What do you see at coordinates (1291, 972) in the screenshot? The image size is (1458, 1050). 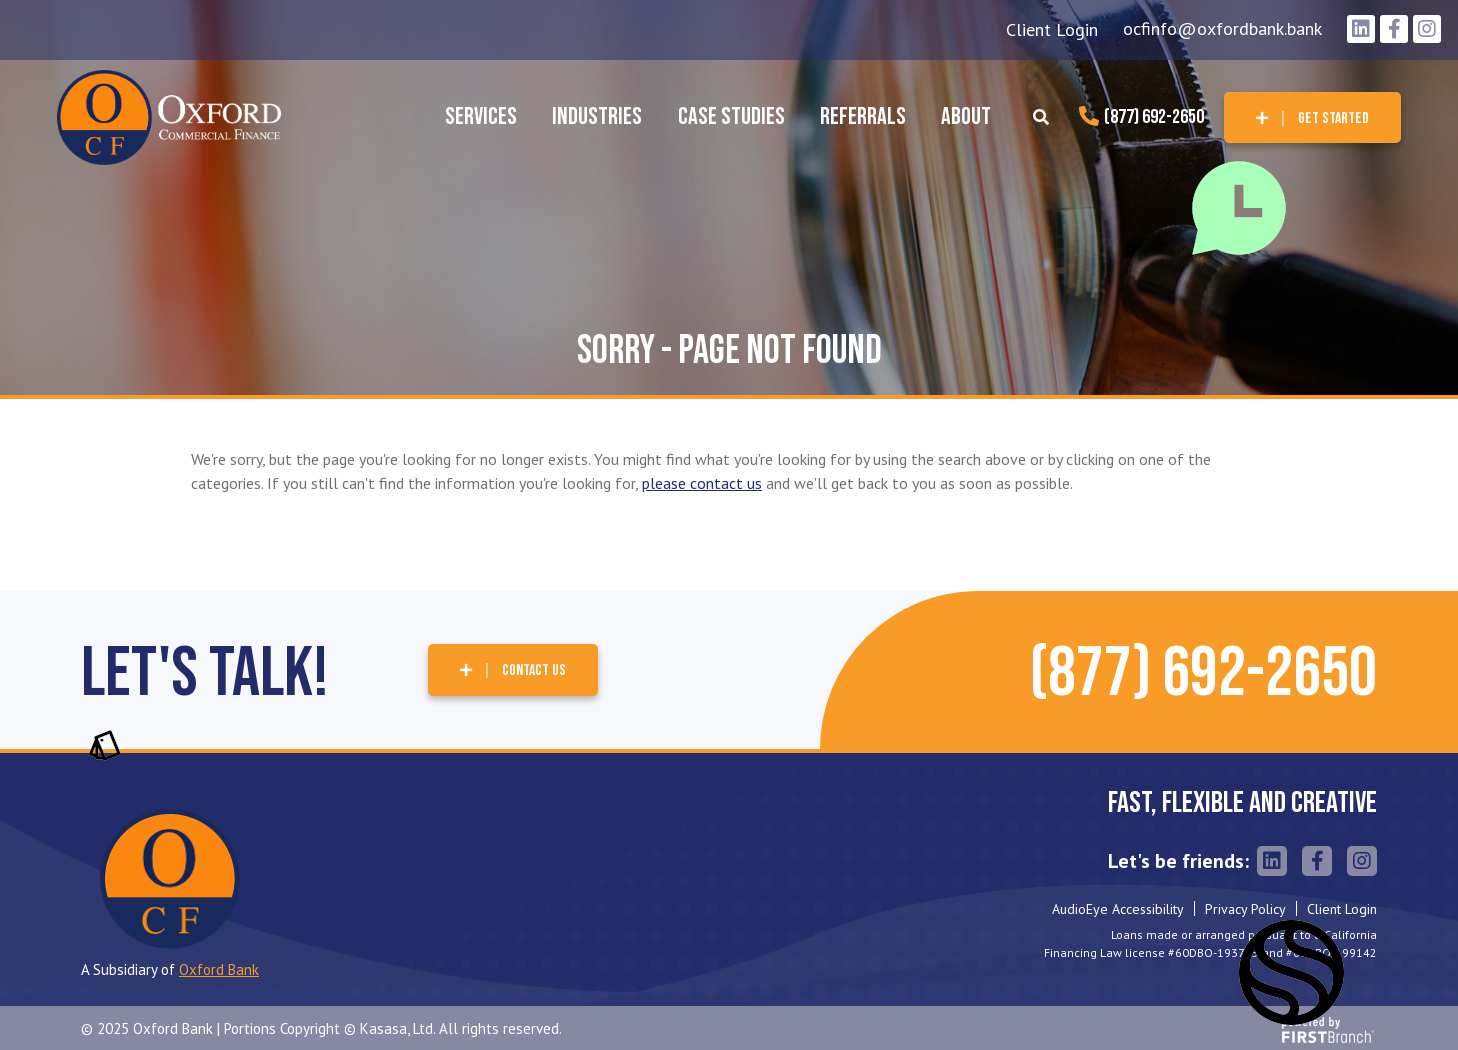 I see `open the spond app` at bounding box center [1291, 972].